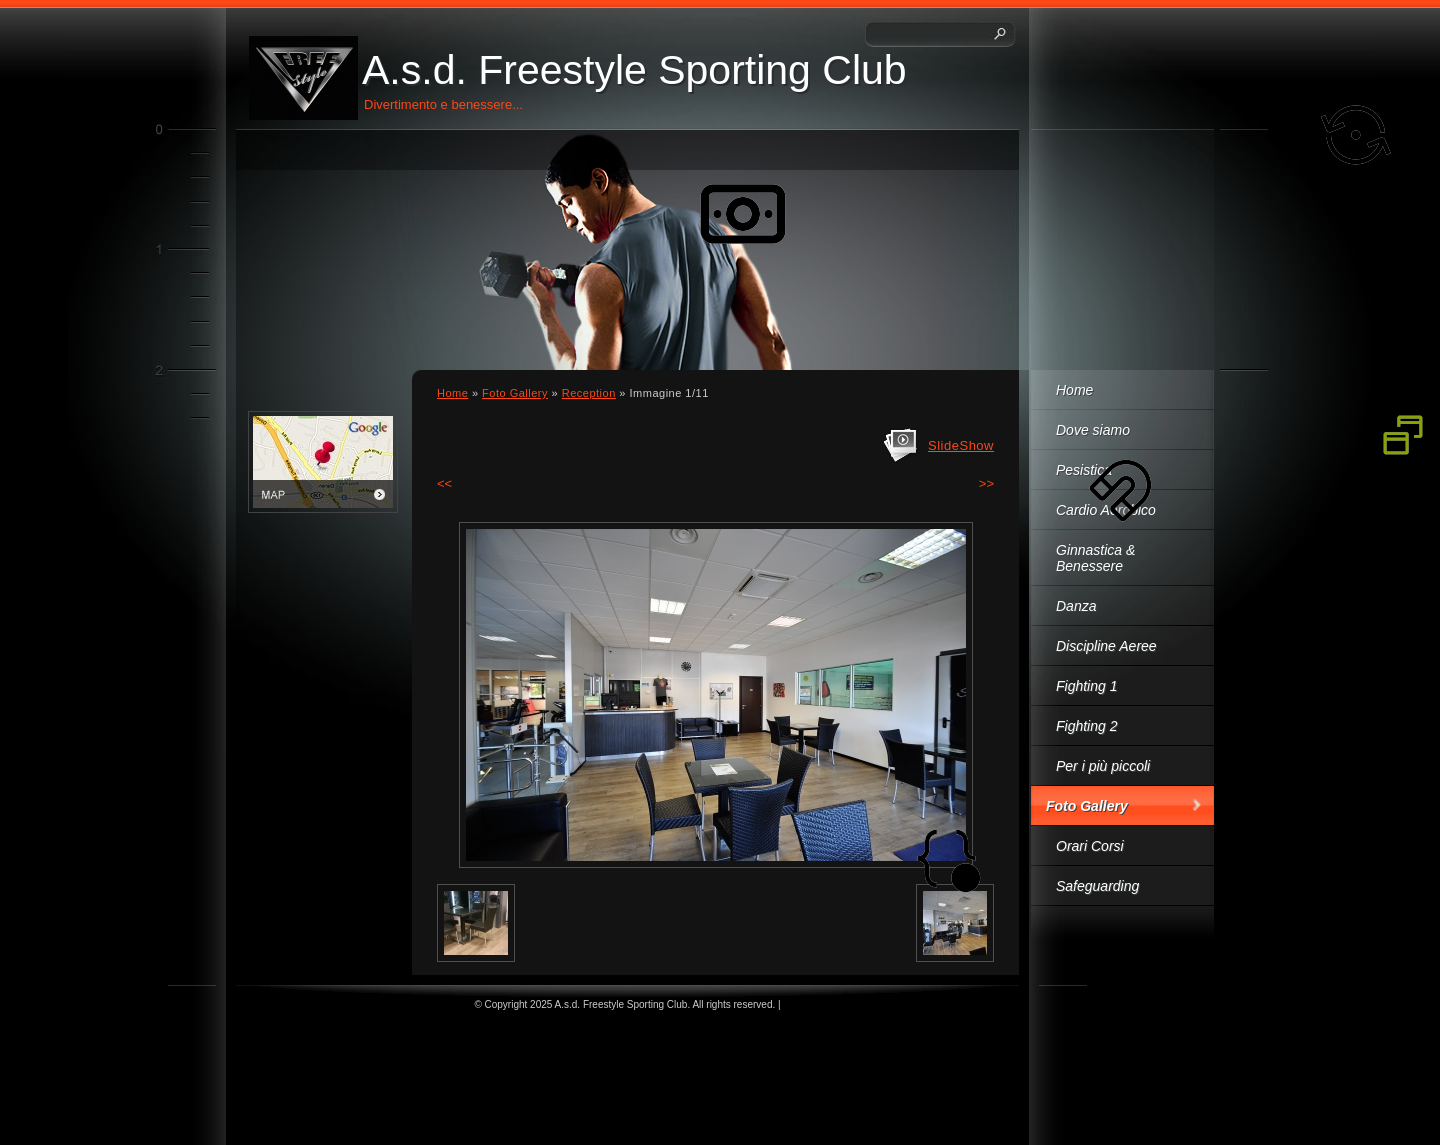  I want to click on switch between open windows, so click(1403, 435).